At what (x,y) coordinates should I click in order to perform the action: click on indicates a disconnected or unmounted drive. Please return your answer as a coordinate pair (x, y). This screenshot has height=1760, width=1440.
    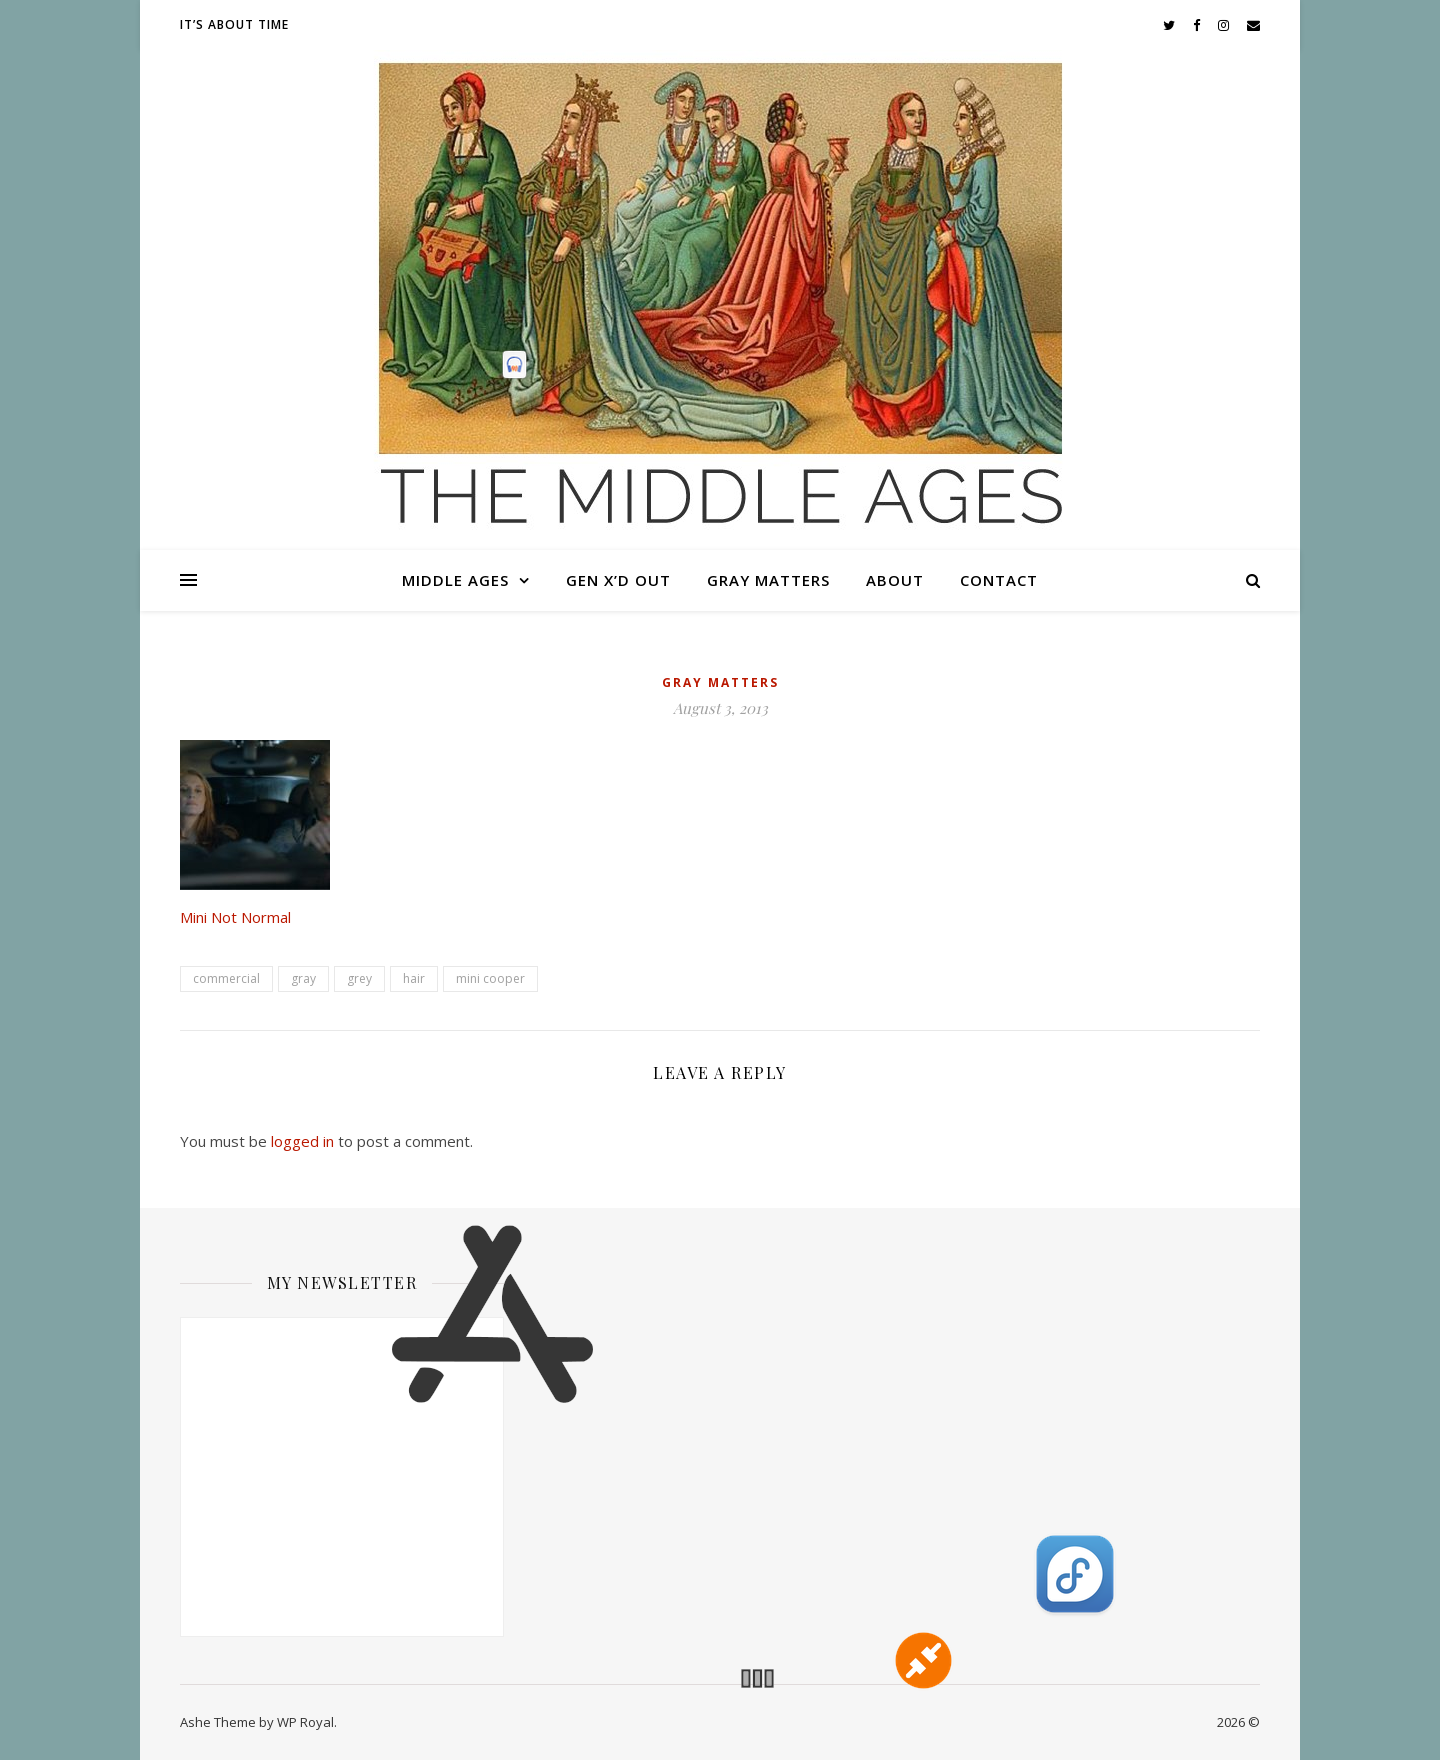
    Looking at the image, I should click on (923, 1660).